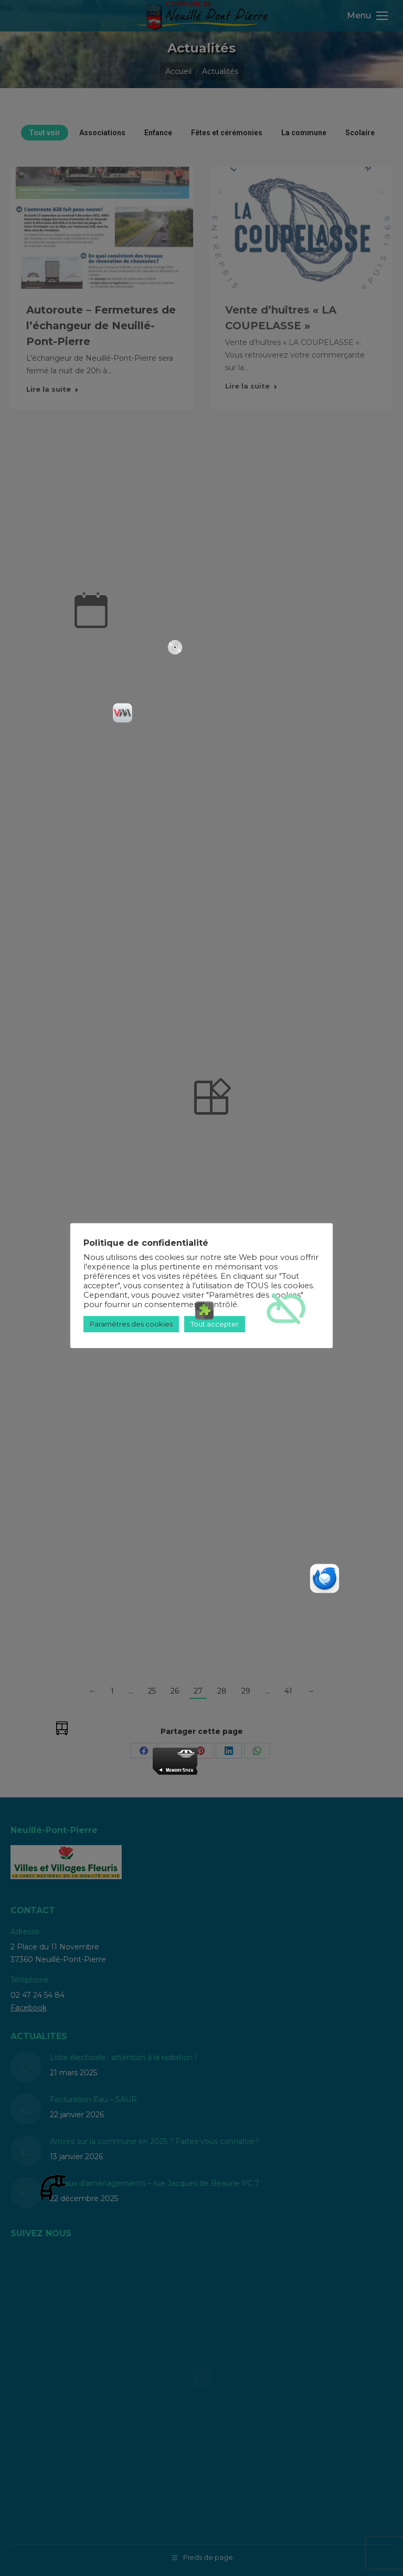  I want to click on view bus routes or schedules, so click(62, 1728).